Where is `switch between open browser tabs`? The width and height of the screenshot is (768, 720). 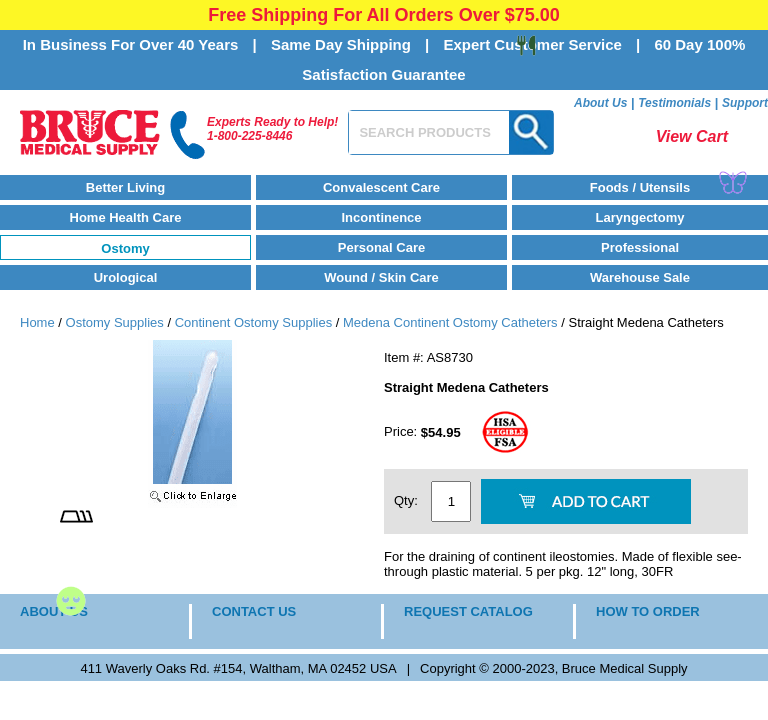 switch between open browser tabs is located at coordinates (76, 516).